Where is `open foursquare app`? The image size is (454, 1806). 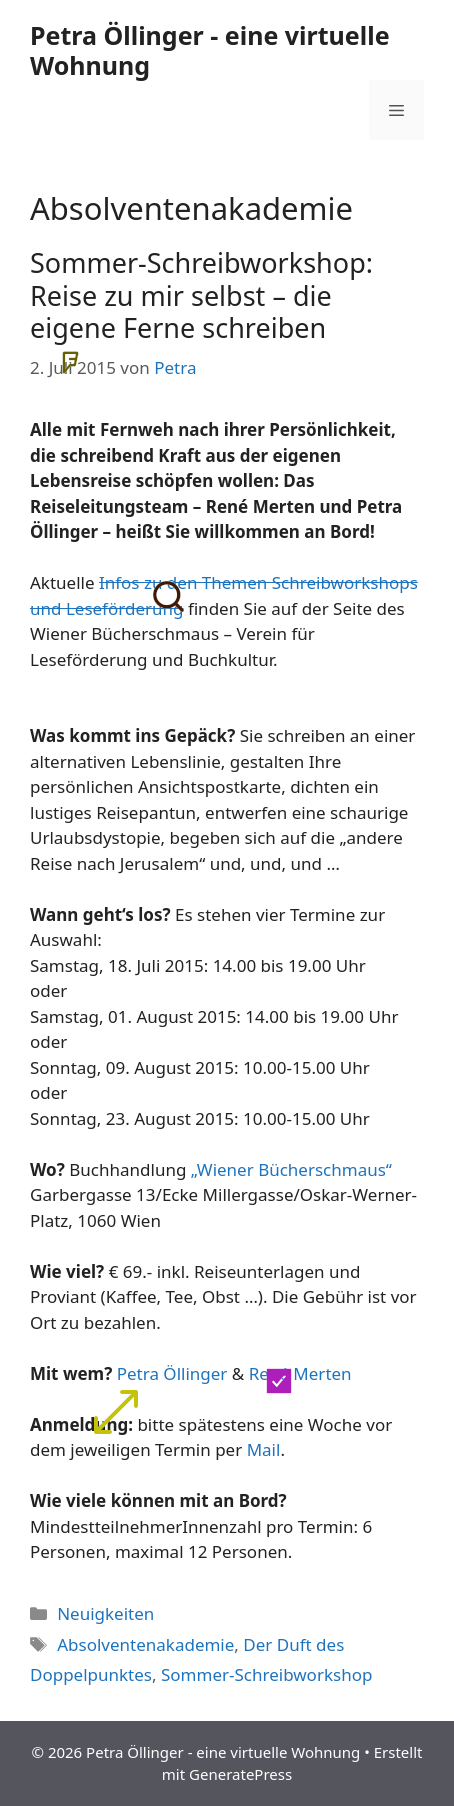 open foursquare app is located at coordinates (70, 362).